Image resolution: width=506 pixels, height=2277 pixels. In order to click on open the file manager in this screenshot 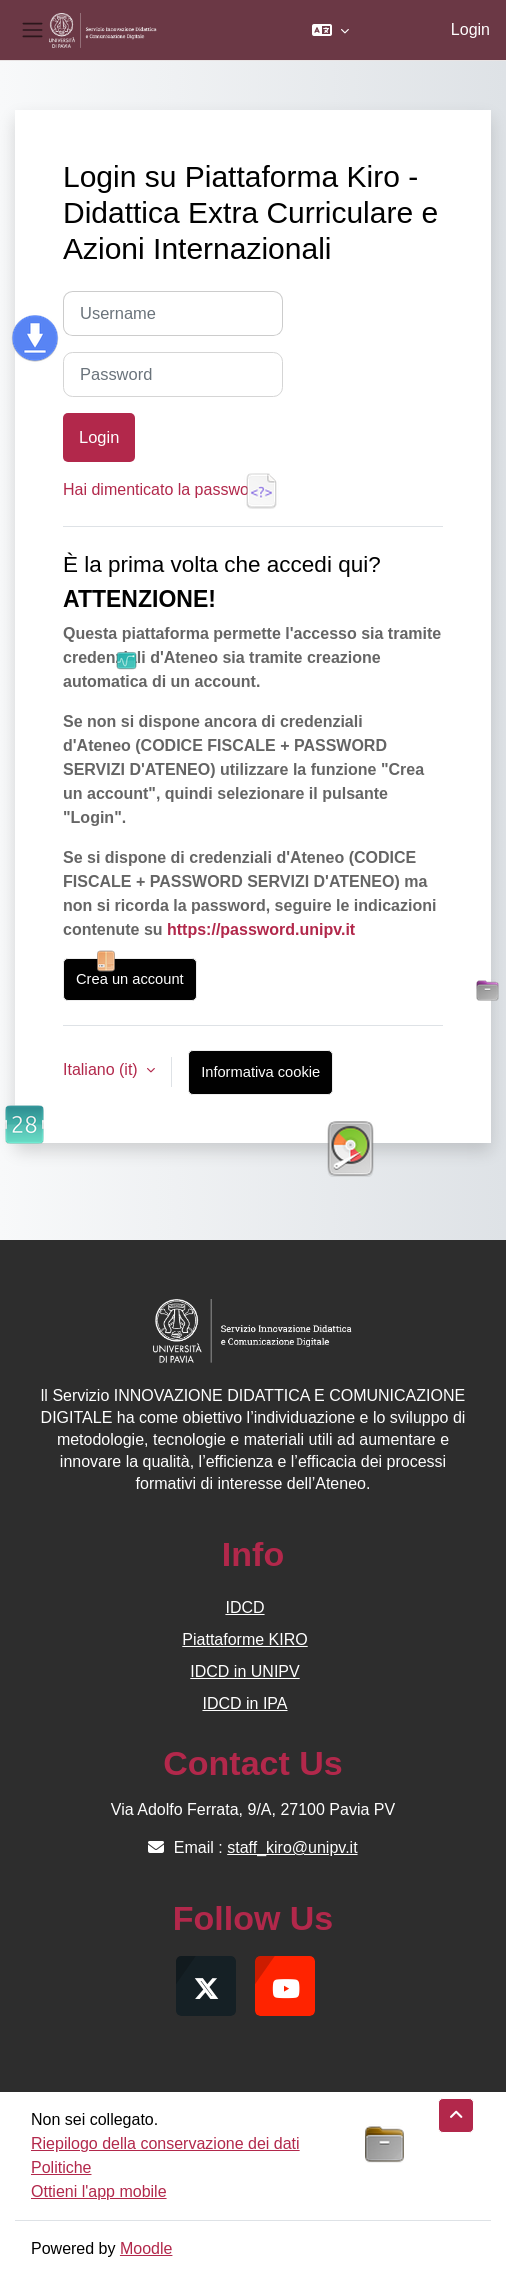, I will do `click(487, 990)`.